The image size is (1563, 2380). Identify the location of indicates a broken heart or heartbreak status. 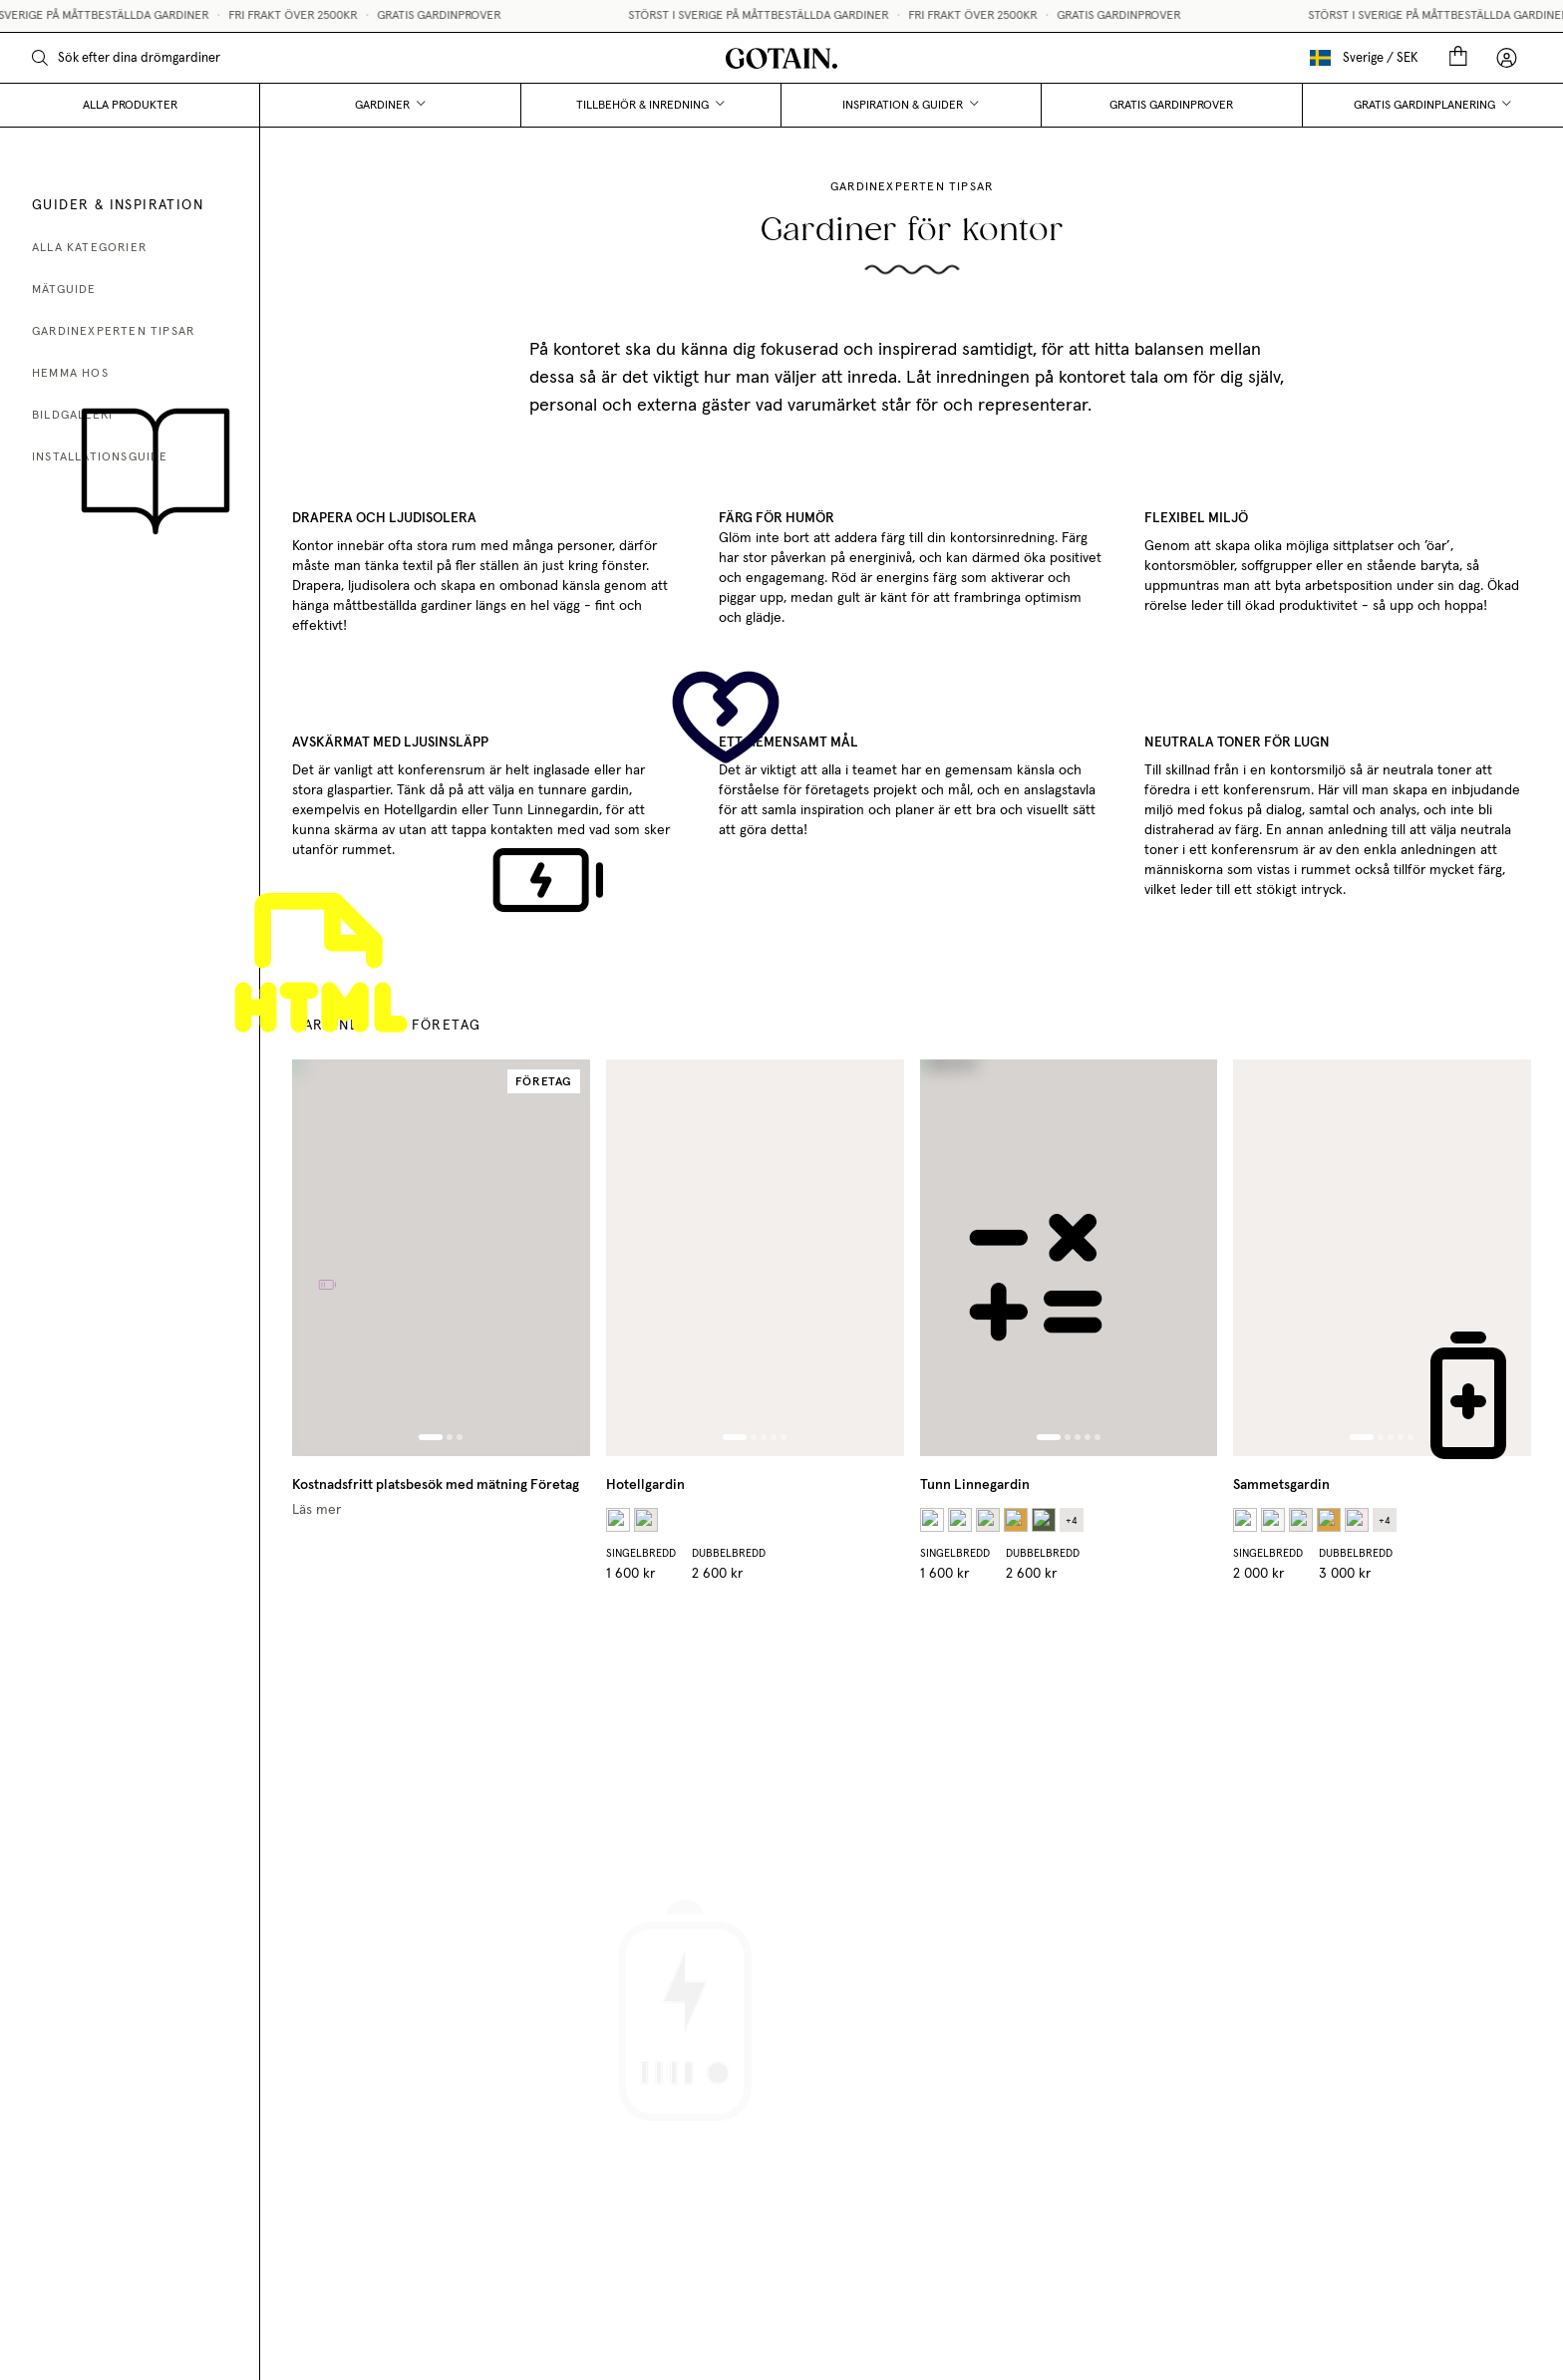
(726, 714).